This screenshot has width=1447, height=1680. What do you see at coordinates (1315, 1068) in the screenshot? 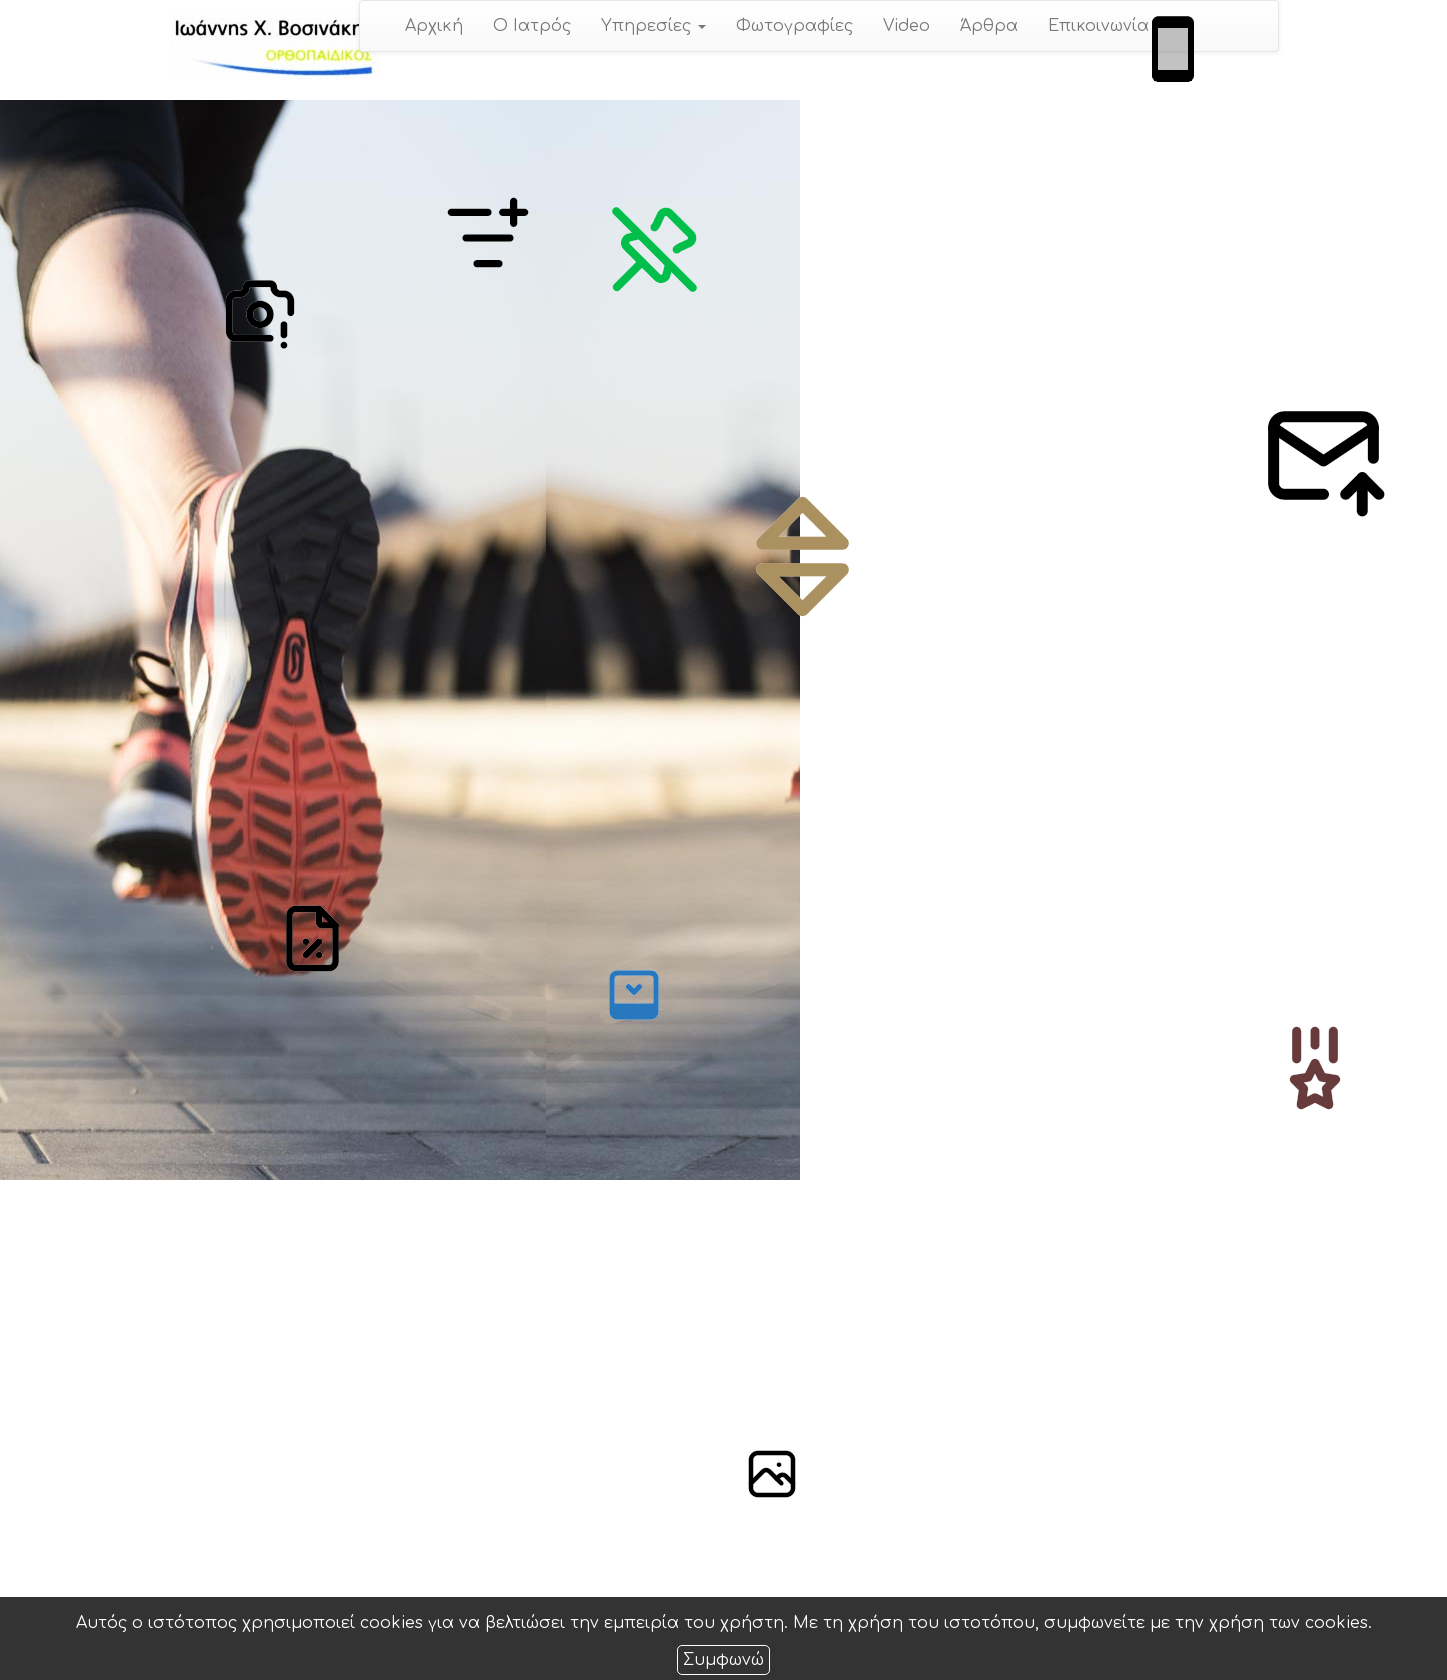
I see `view achievements or awards` at bounding box center [1315, 1068].